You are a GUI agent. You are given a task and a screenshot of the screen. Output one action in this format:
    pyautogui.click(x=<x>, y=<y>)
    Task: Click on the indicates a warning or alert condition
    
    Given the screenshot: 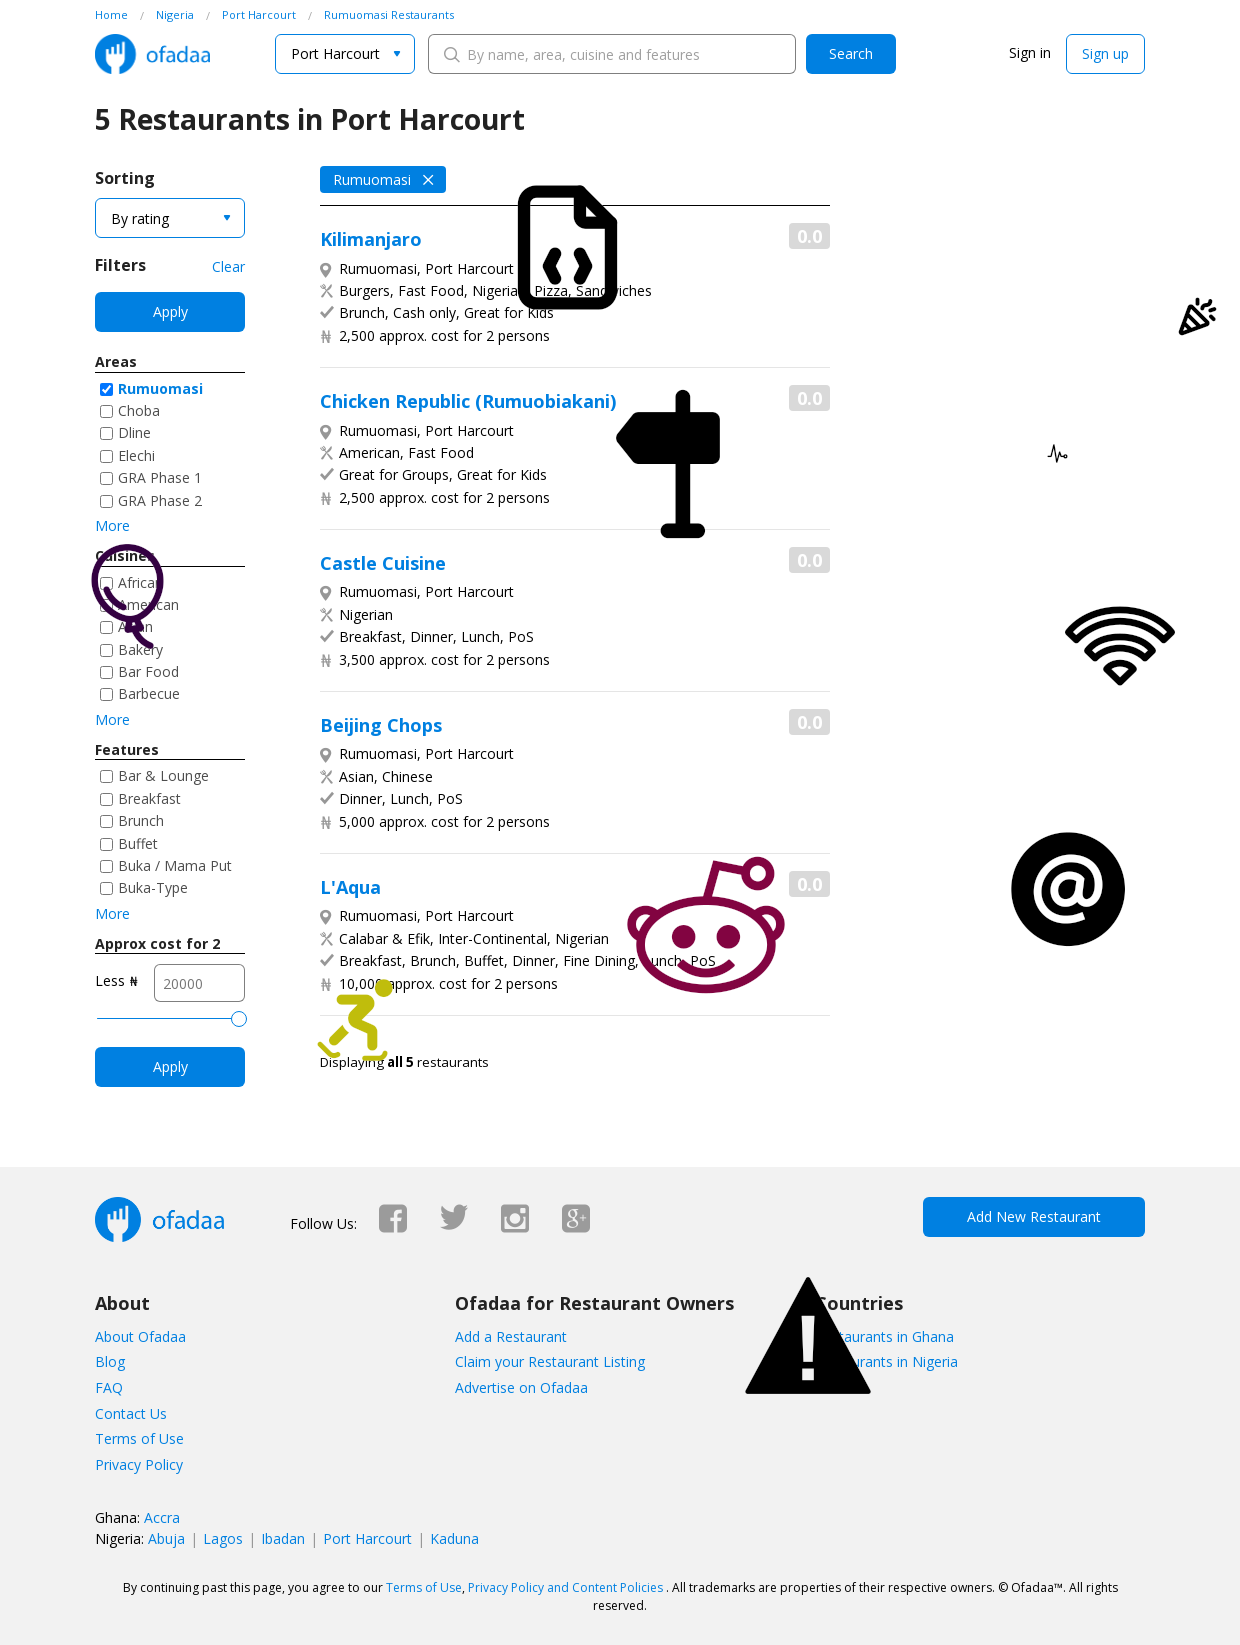 What is the action you would take?
    pyautogui.click(x=806, y=1335)
    